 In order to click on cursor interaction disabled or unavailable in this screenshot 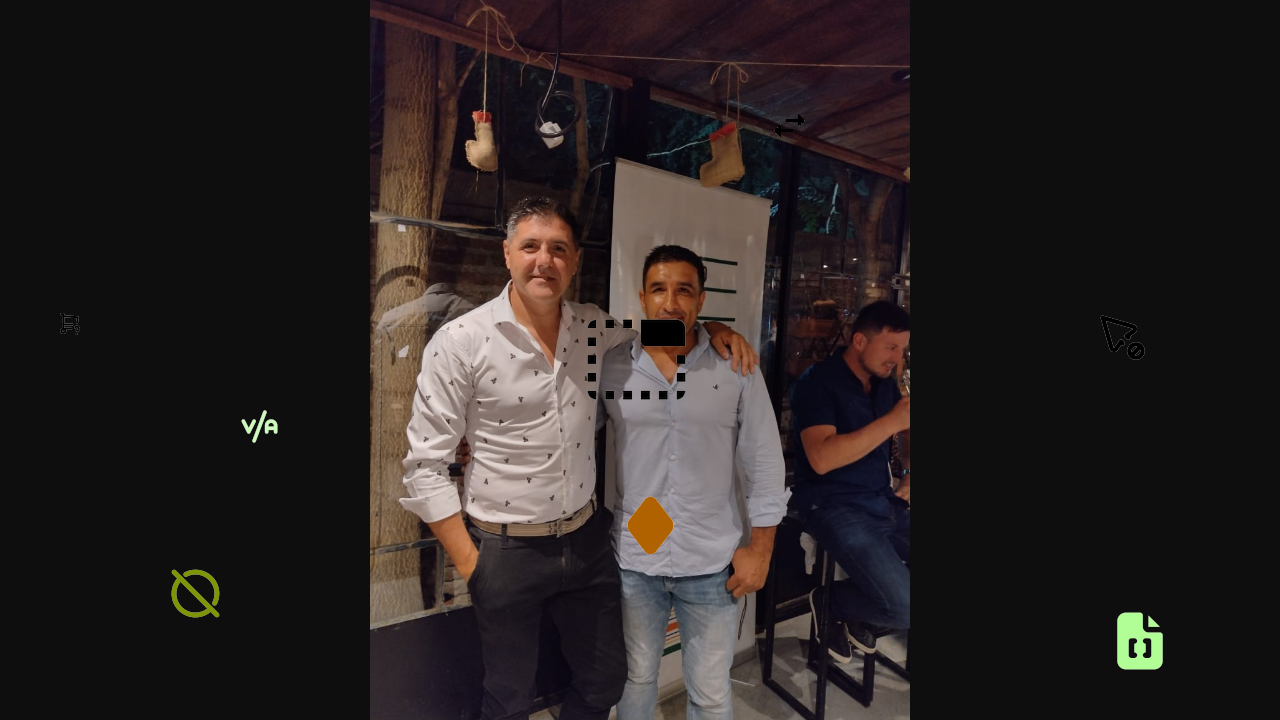, I will do `click(1120, 335)`.